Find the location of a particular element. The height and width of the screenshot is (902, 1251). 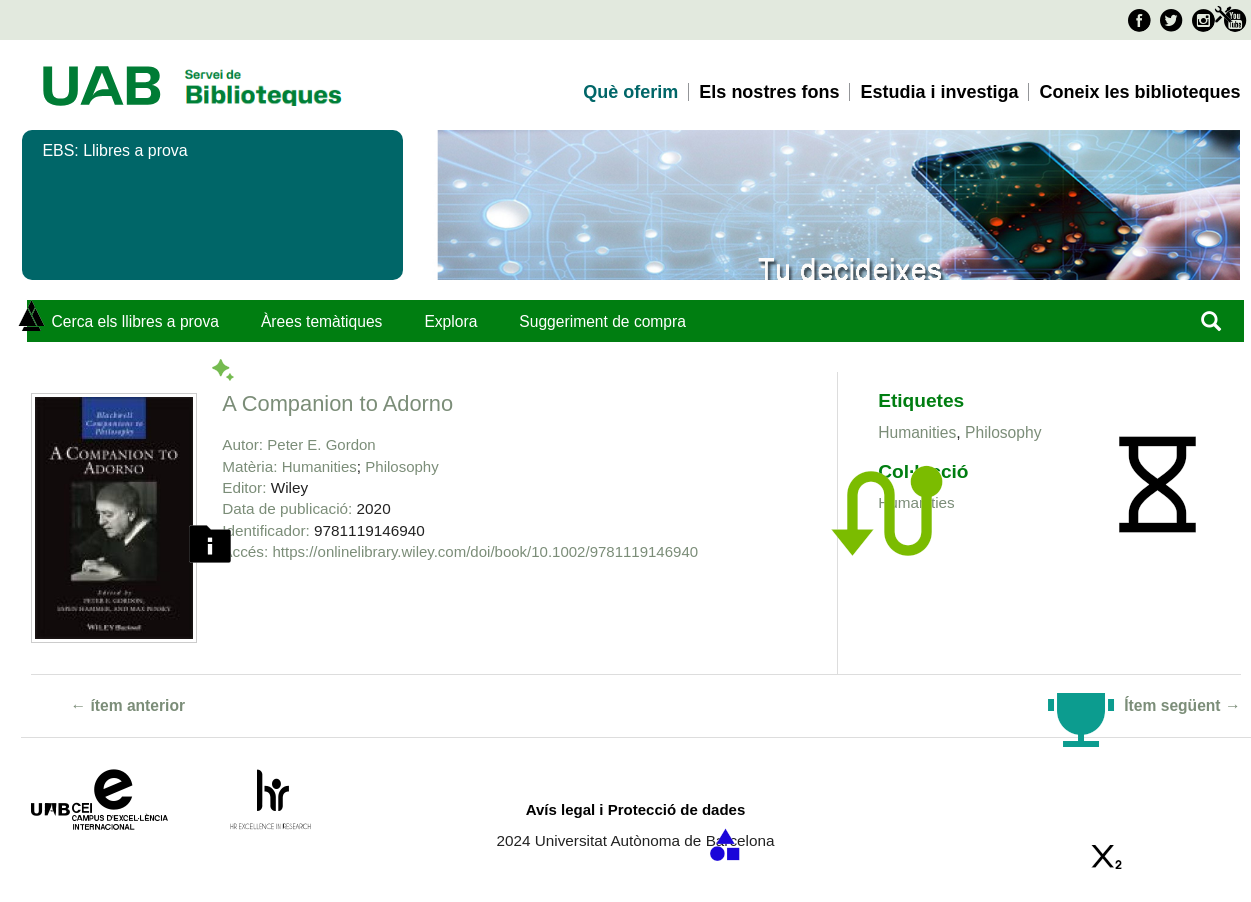

view folder details or properties is located at coordinates (210, 544).